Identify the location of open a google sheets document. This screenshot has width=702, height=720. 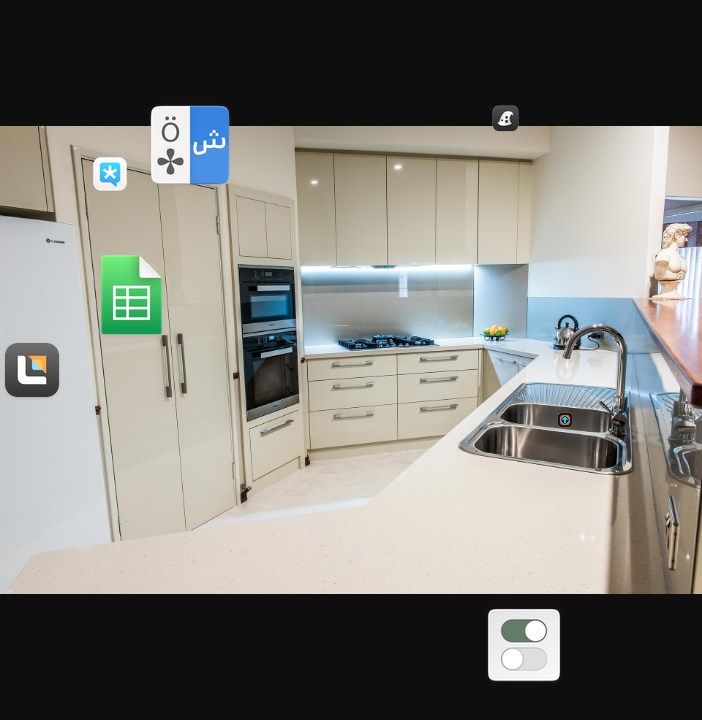
(131, 296).